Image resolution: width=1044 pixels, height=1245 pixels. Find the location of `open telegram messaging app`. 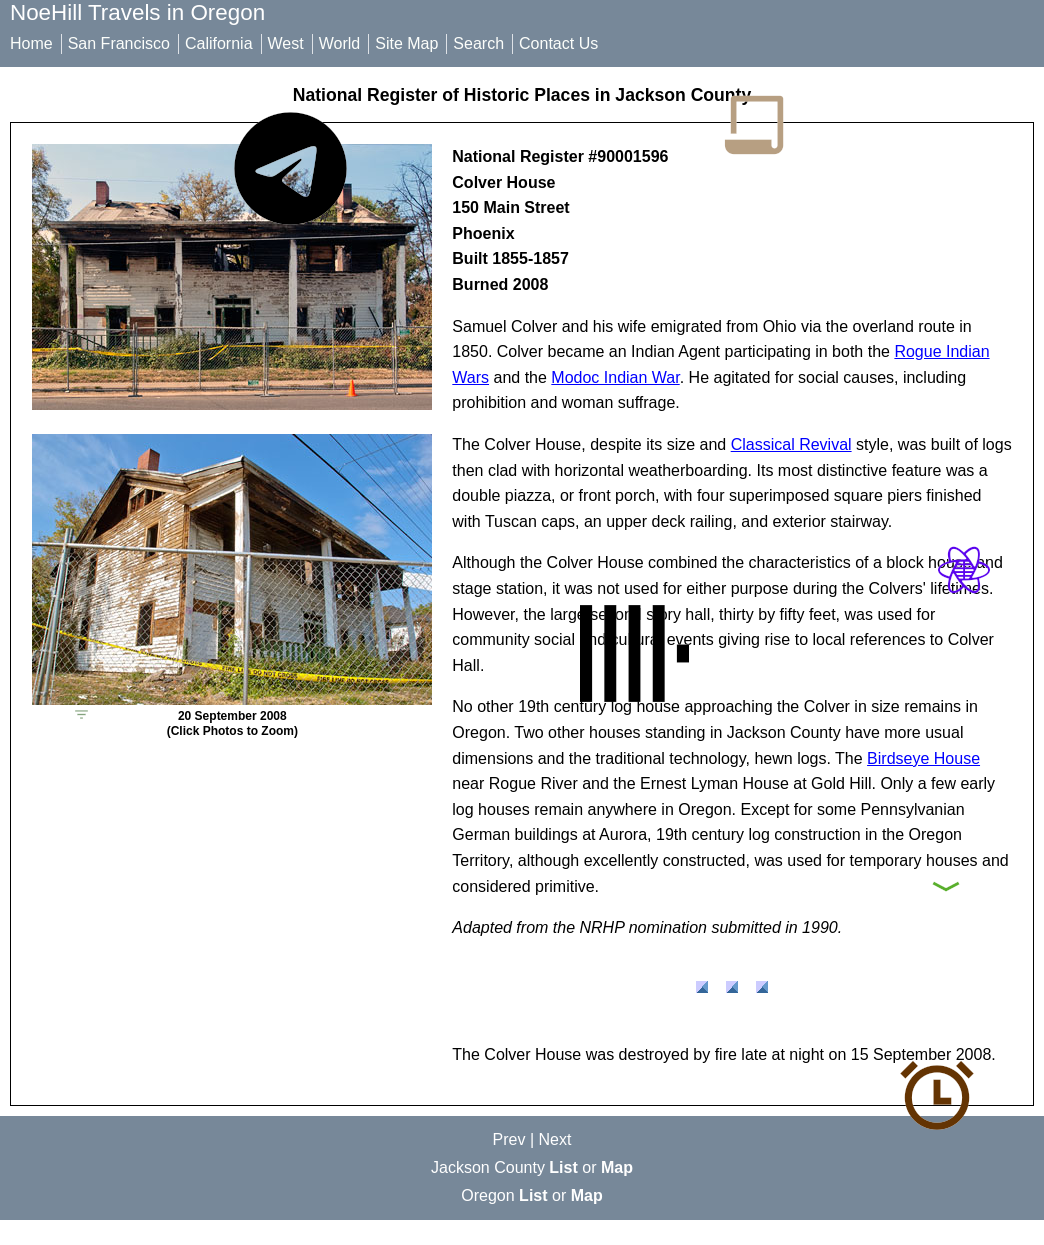

open telegram messaging app is located at coordinates (290, 168).